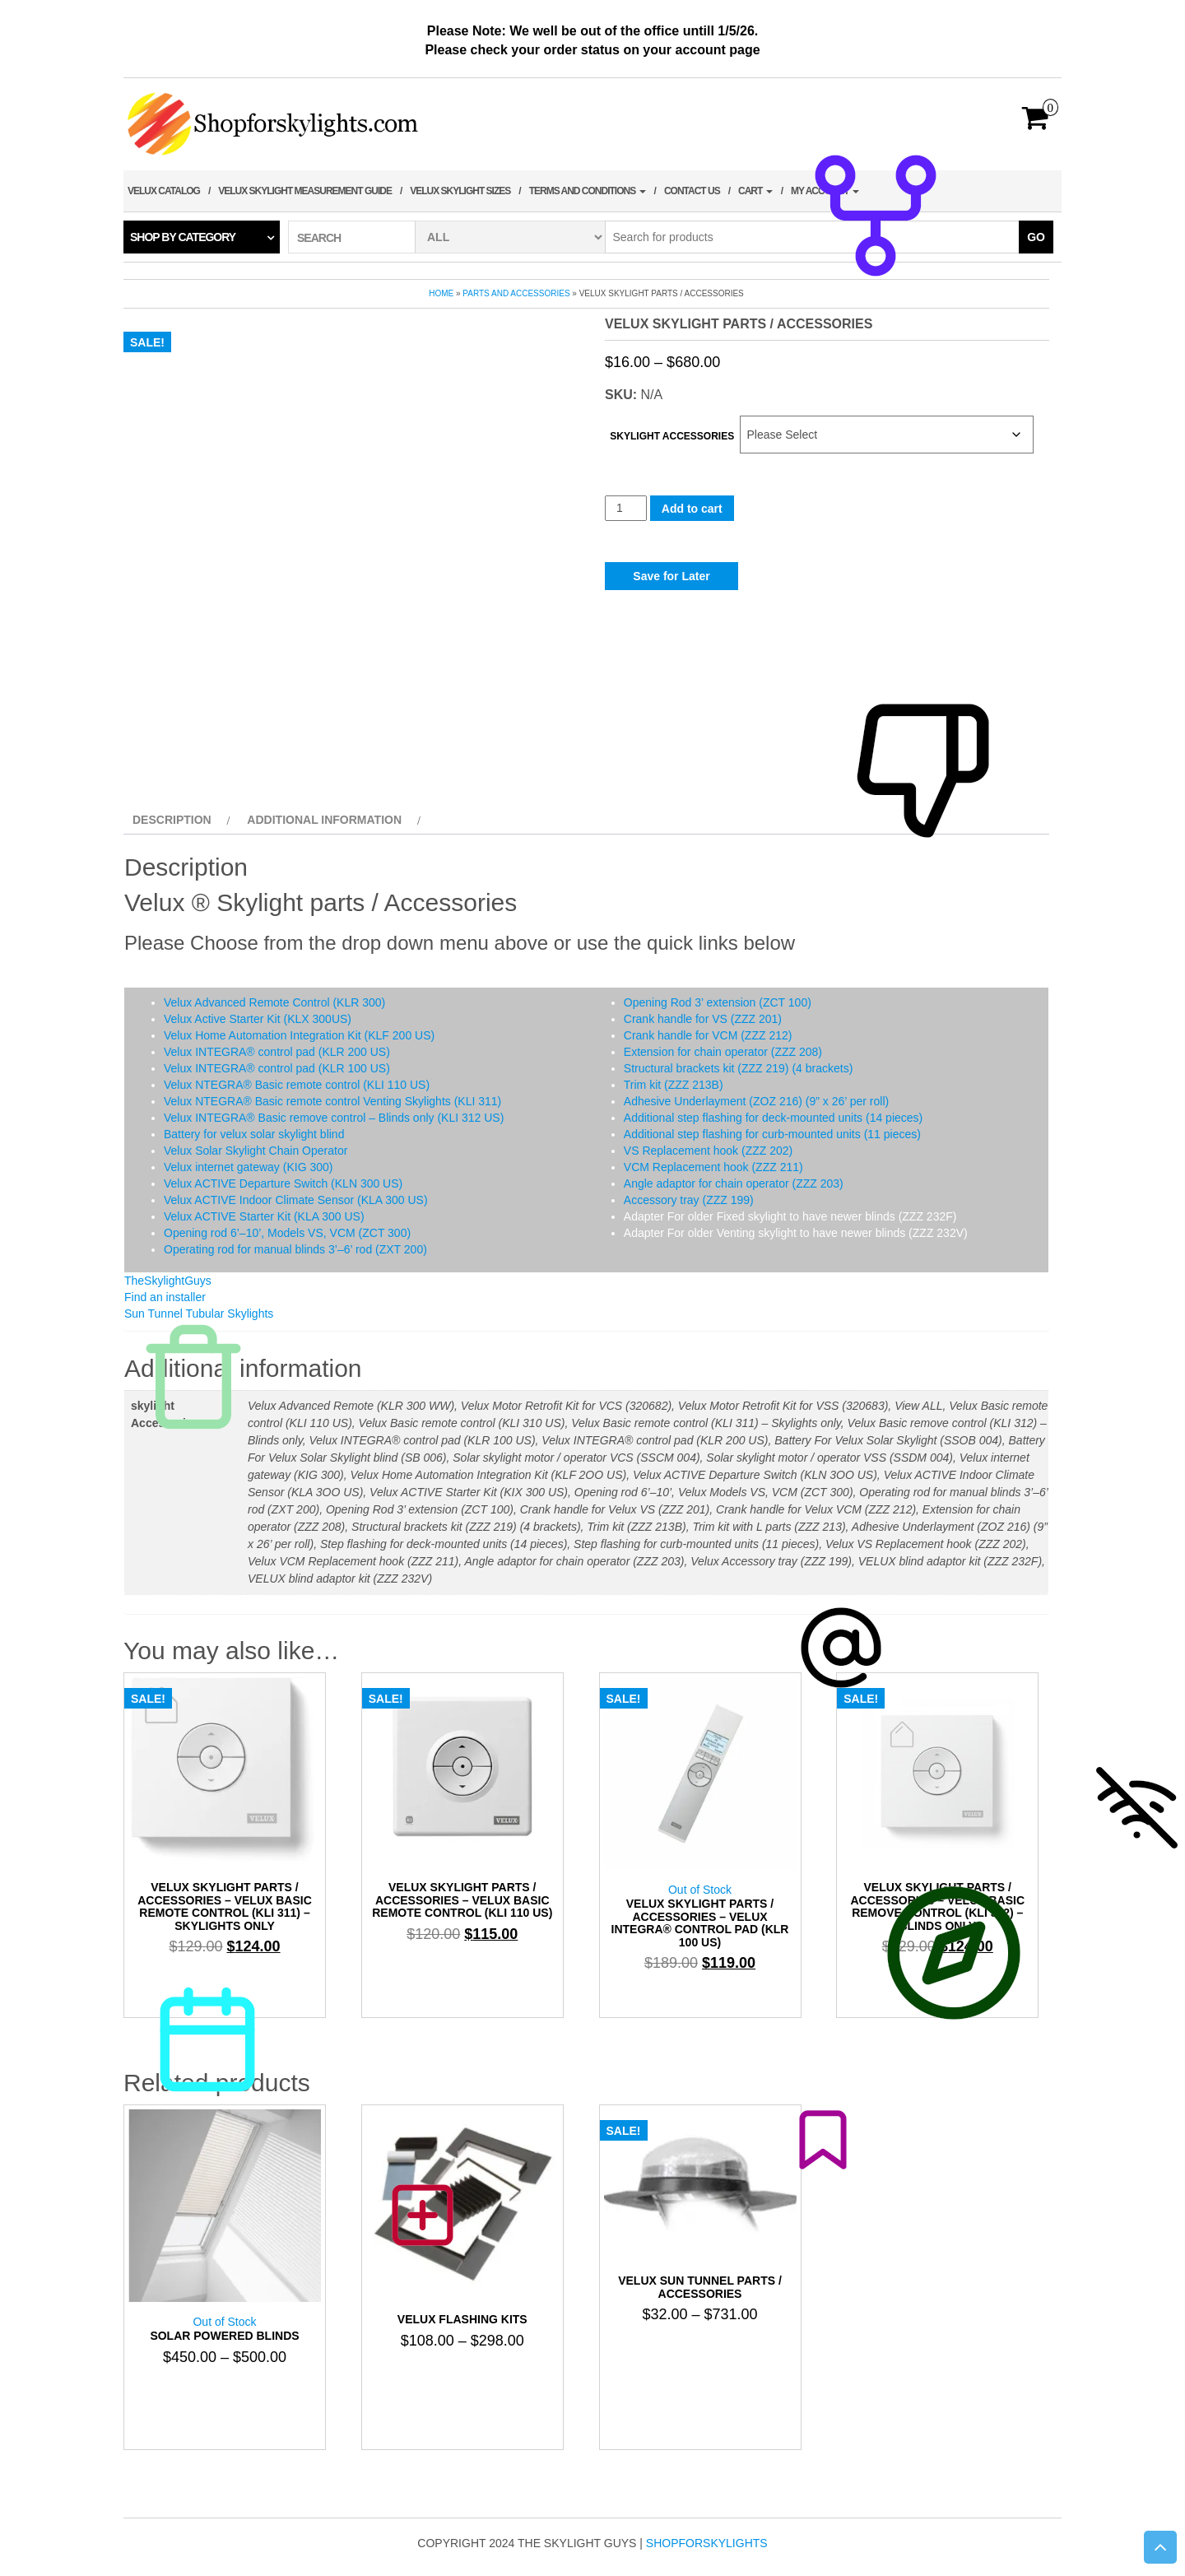  Describe the element at coordinates (207, 2039) in the screenshot. I see `view or open calendar` at that location.